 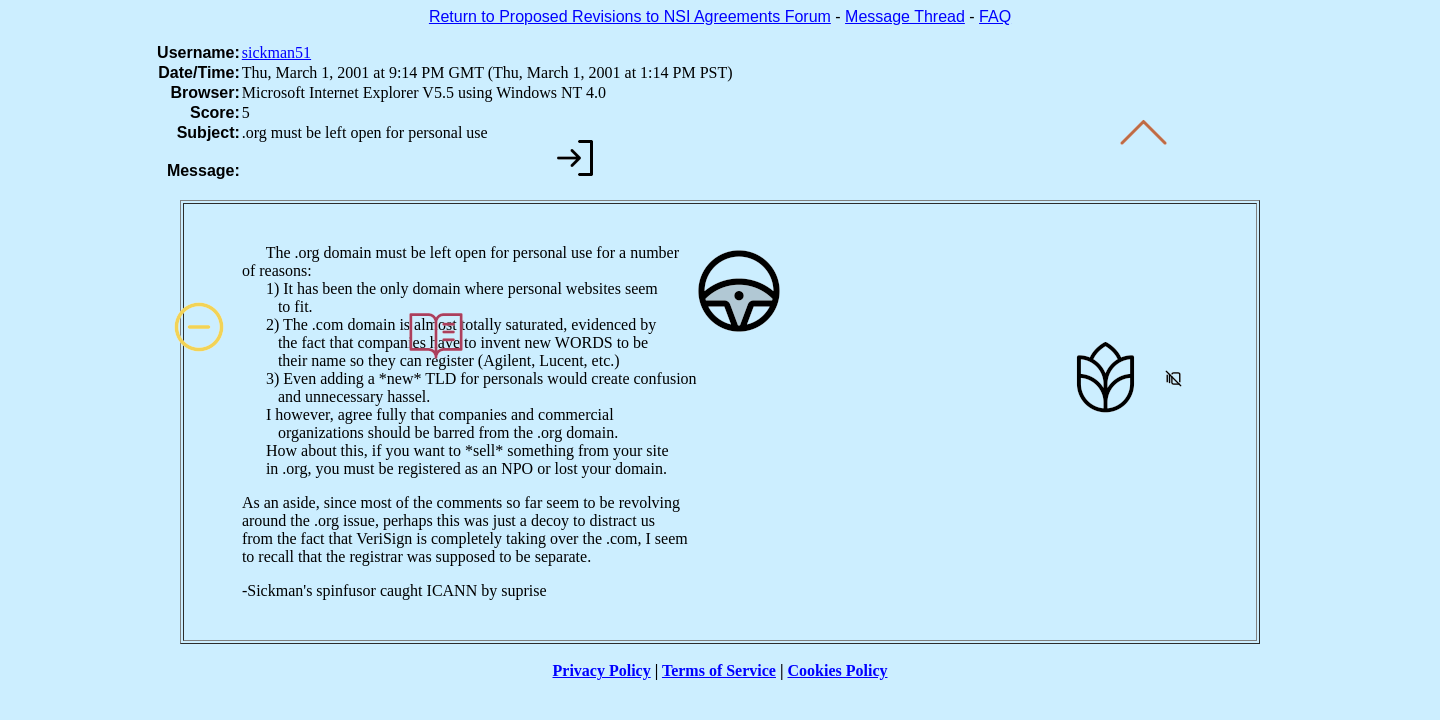 I want to click on version history unavailable, so click(x=1173, y=378).